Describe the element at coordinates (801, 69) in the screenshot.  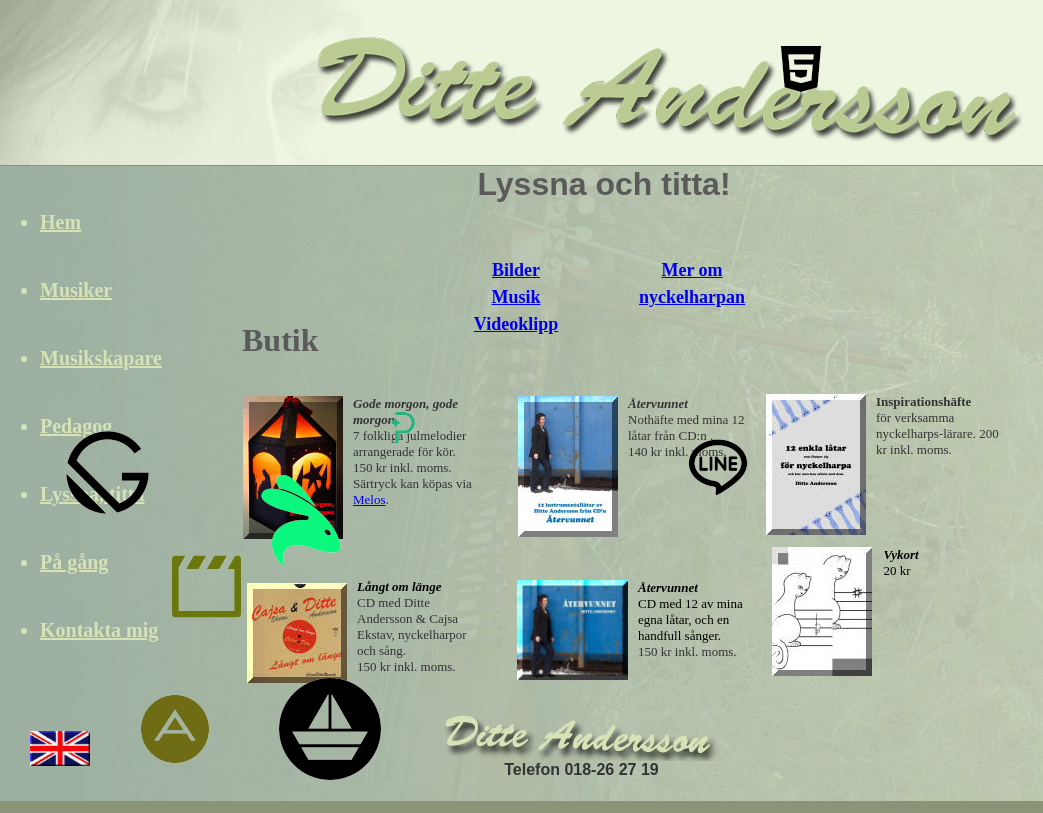
I see `indicates content built with HTML5 technology` at that location.